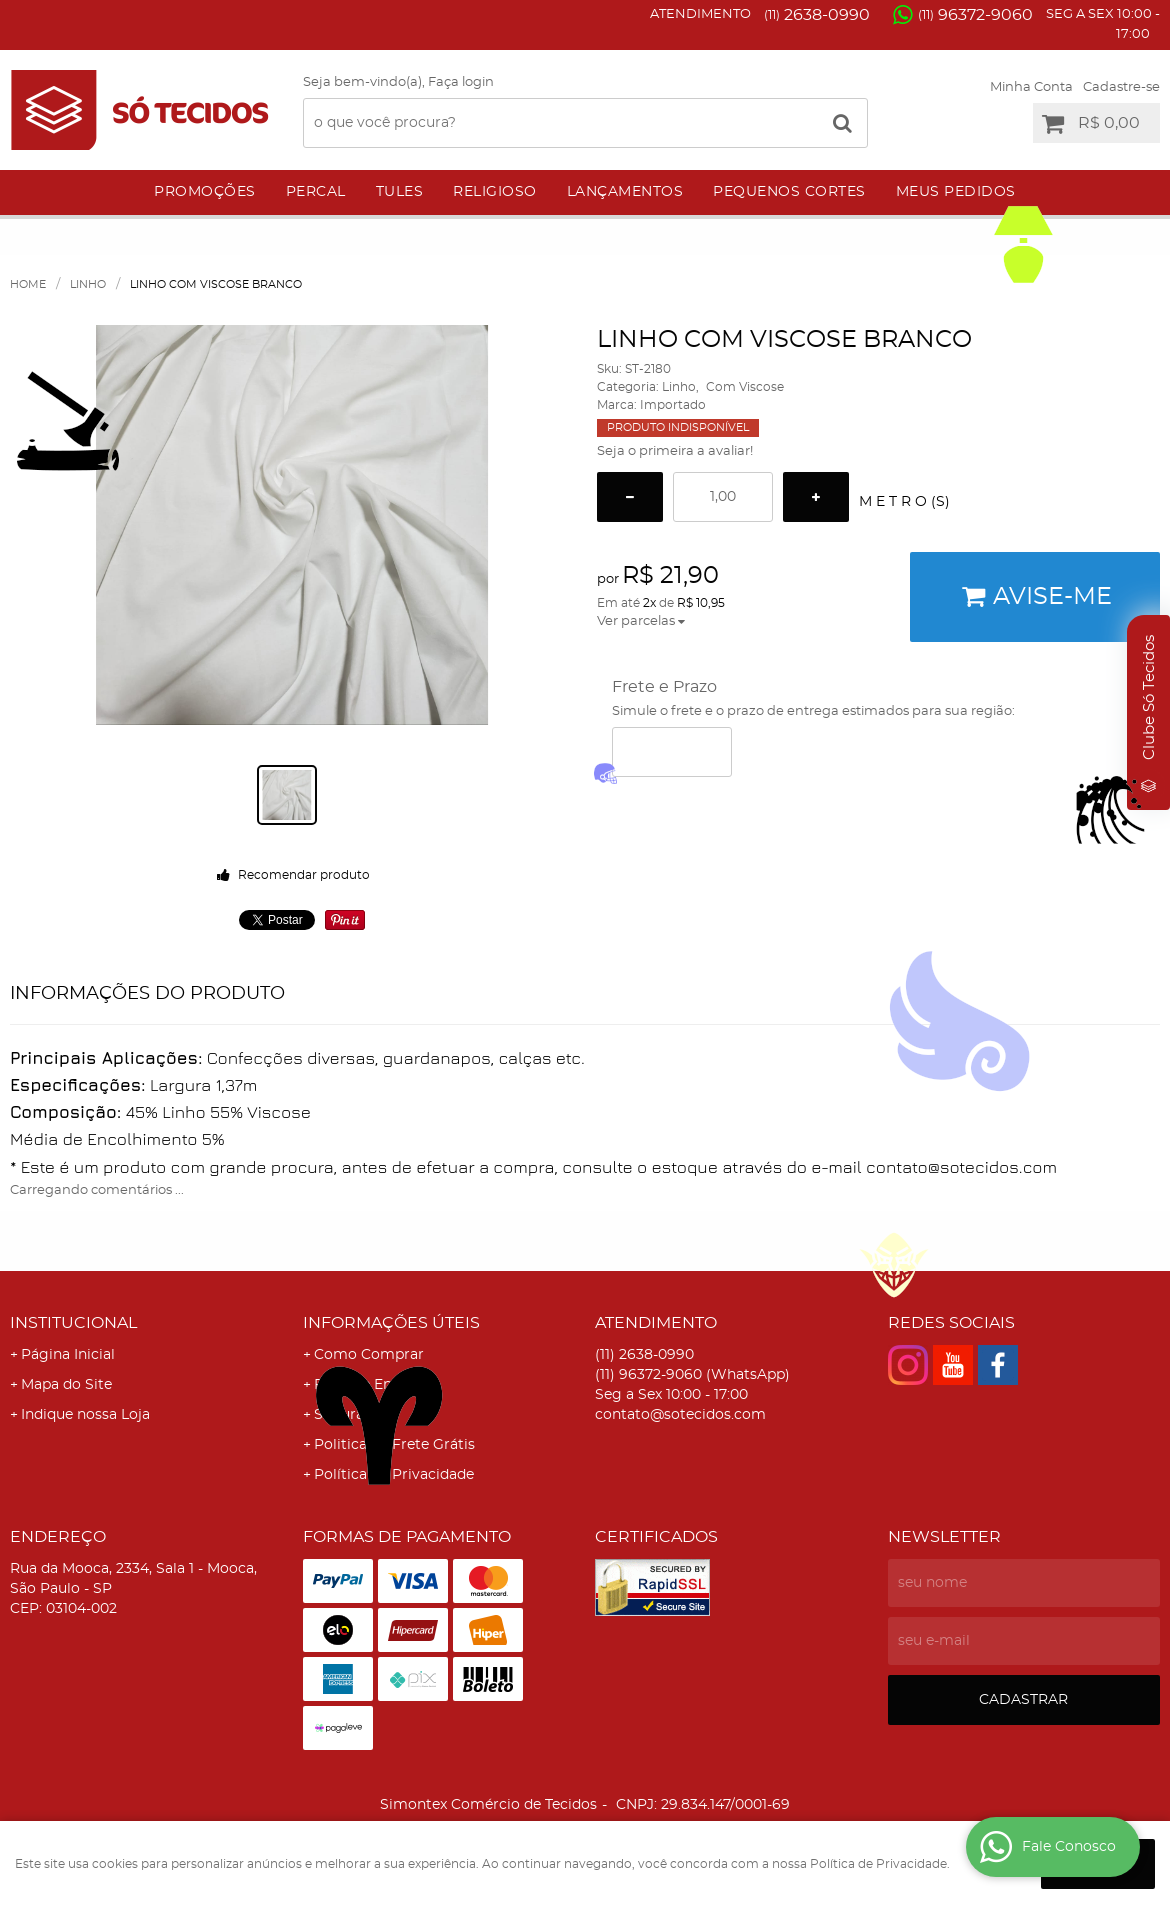  Describe the element at coordinates (1023, 244) in the screenshot. I see `toggle bedside lamp or night light` at that location.